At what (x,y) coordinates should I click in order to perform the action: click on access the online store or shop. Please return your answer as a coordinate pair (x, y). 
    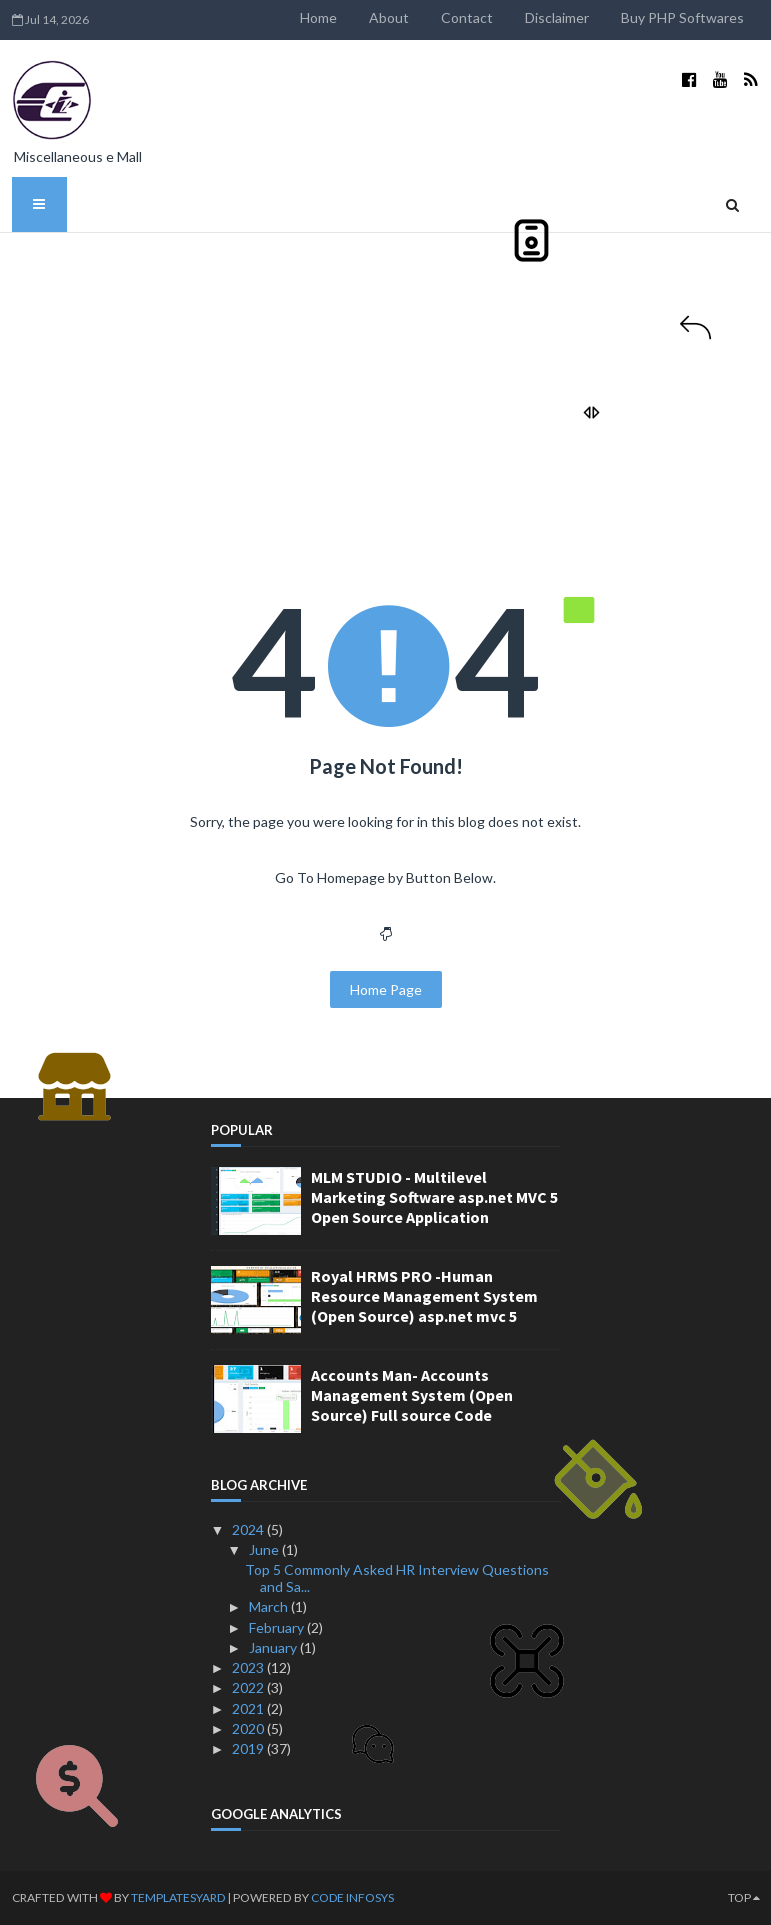
    Looking at the image, I should click on (74, 1086).